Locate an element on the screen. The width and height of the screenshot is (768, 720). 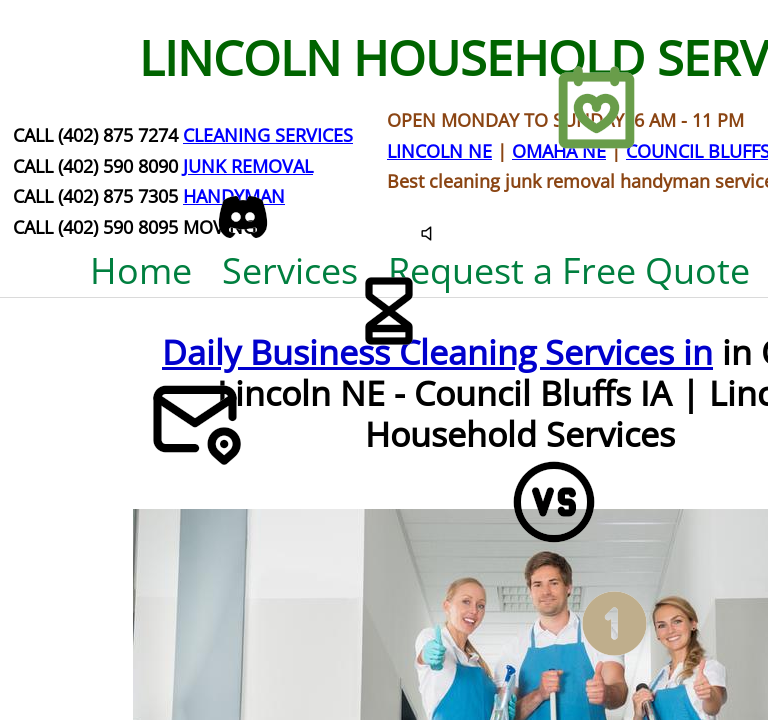
view location-tagged emails is located at coordinates (195, 419).